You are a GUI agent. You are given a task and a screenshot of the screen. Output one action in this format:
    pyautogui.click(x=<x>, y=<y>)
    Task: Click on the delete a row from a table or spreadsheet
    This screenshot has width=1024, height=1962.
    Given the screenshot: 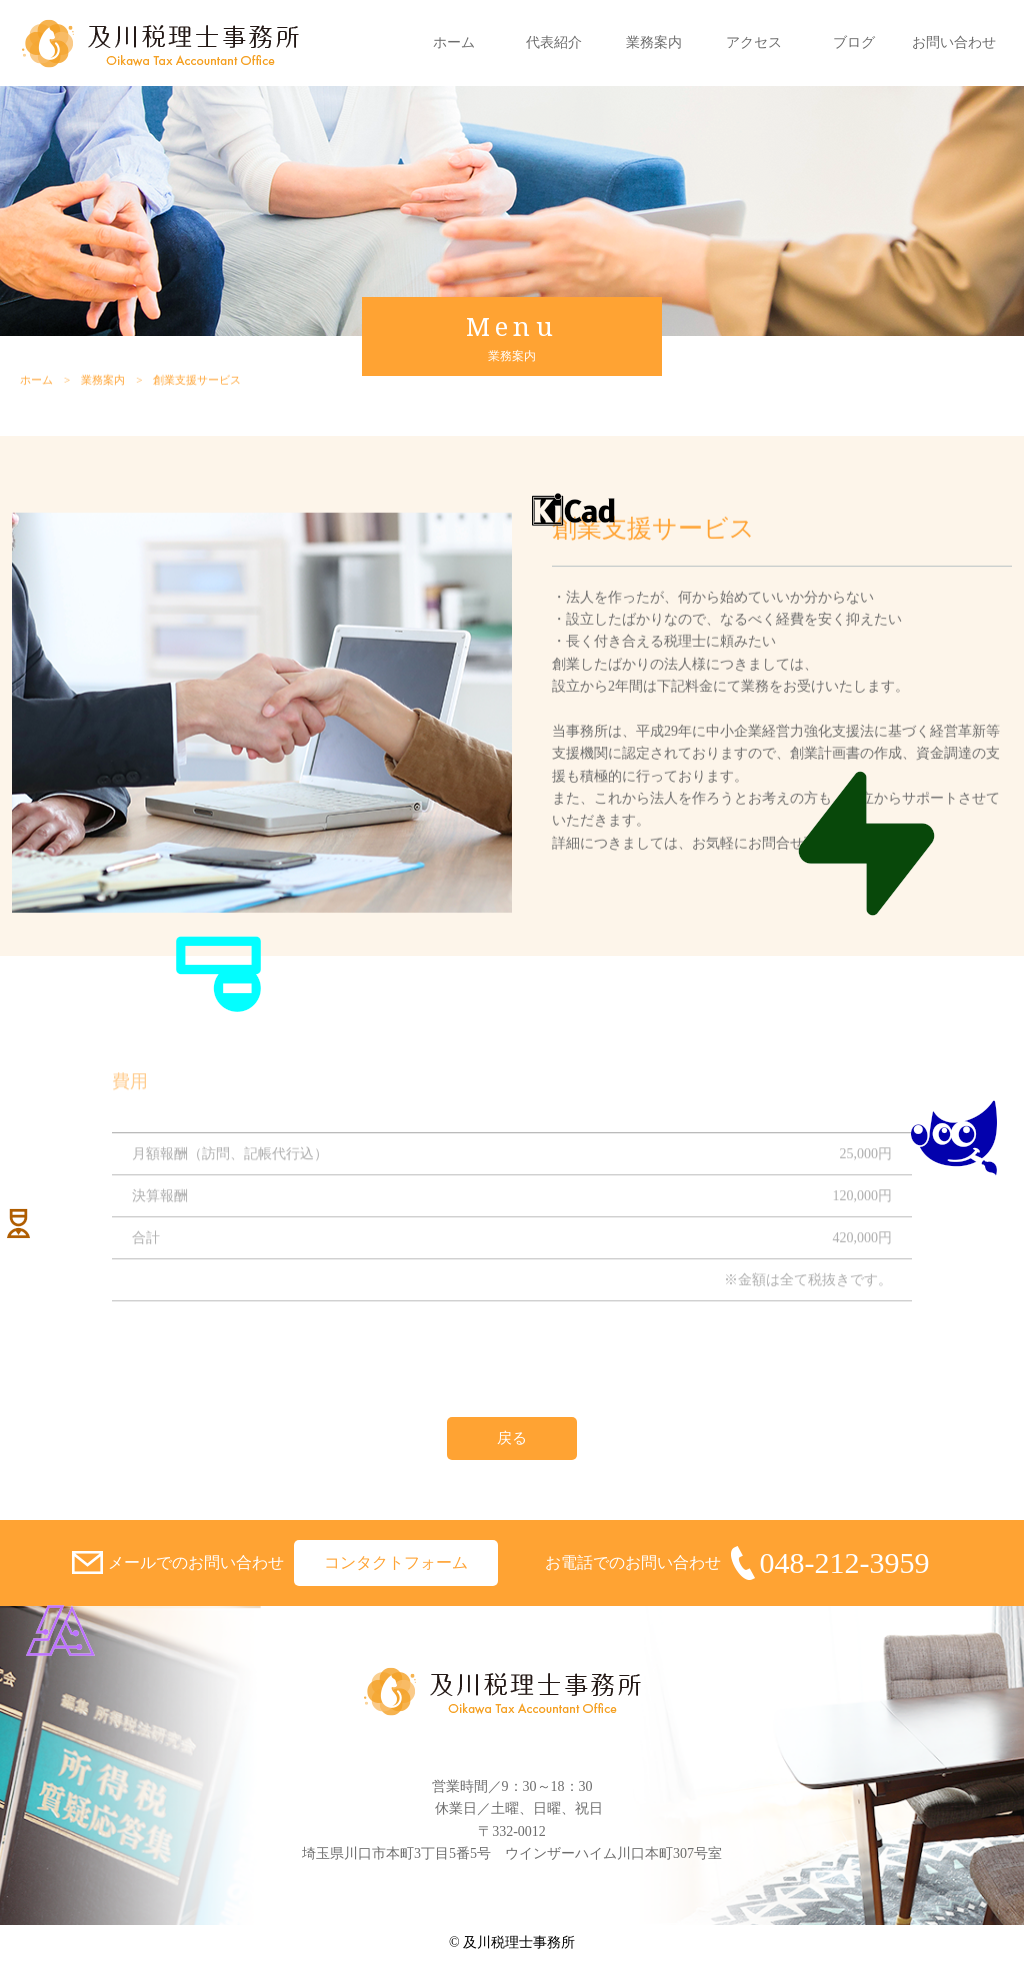 What is the action you would take?
    pyautogui.click(x=218, y=969)
    